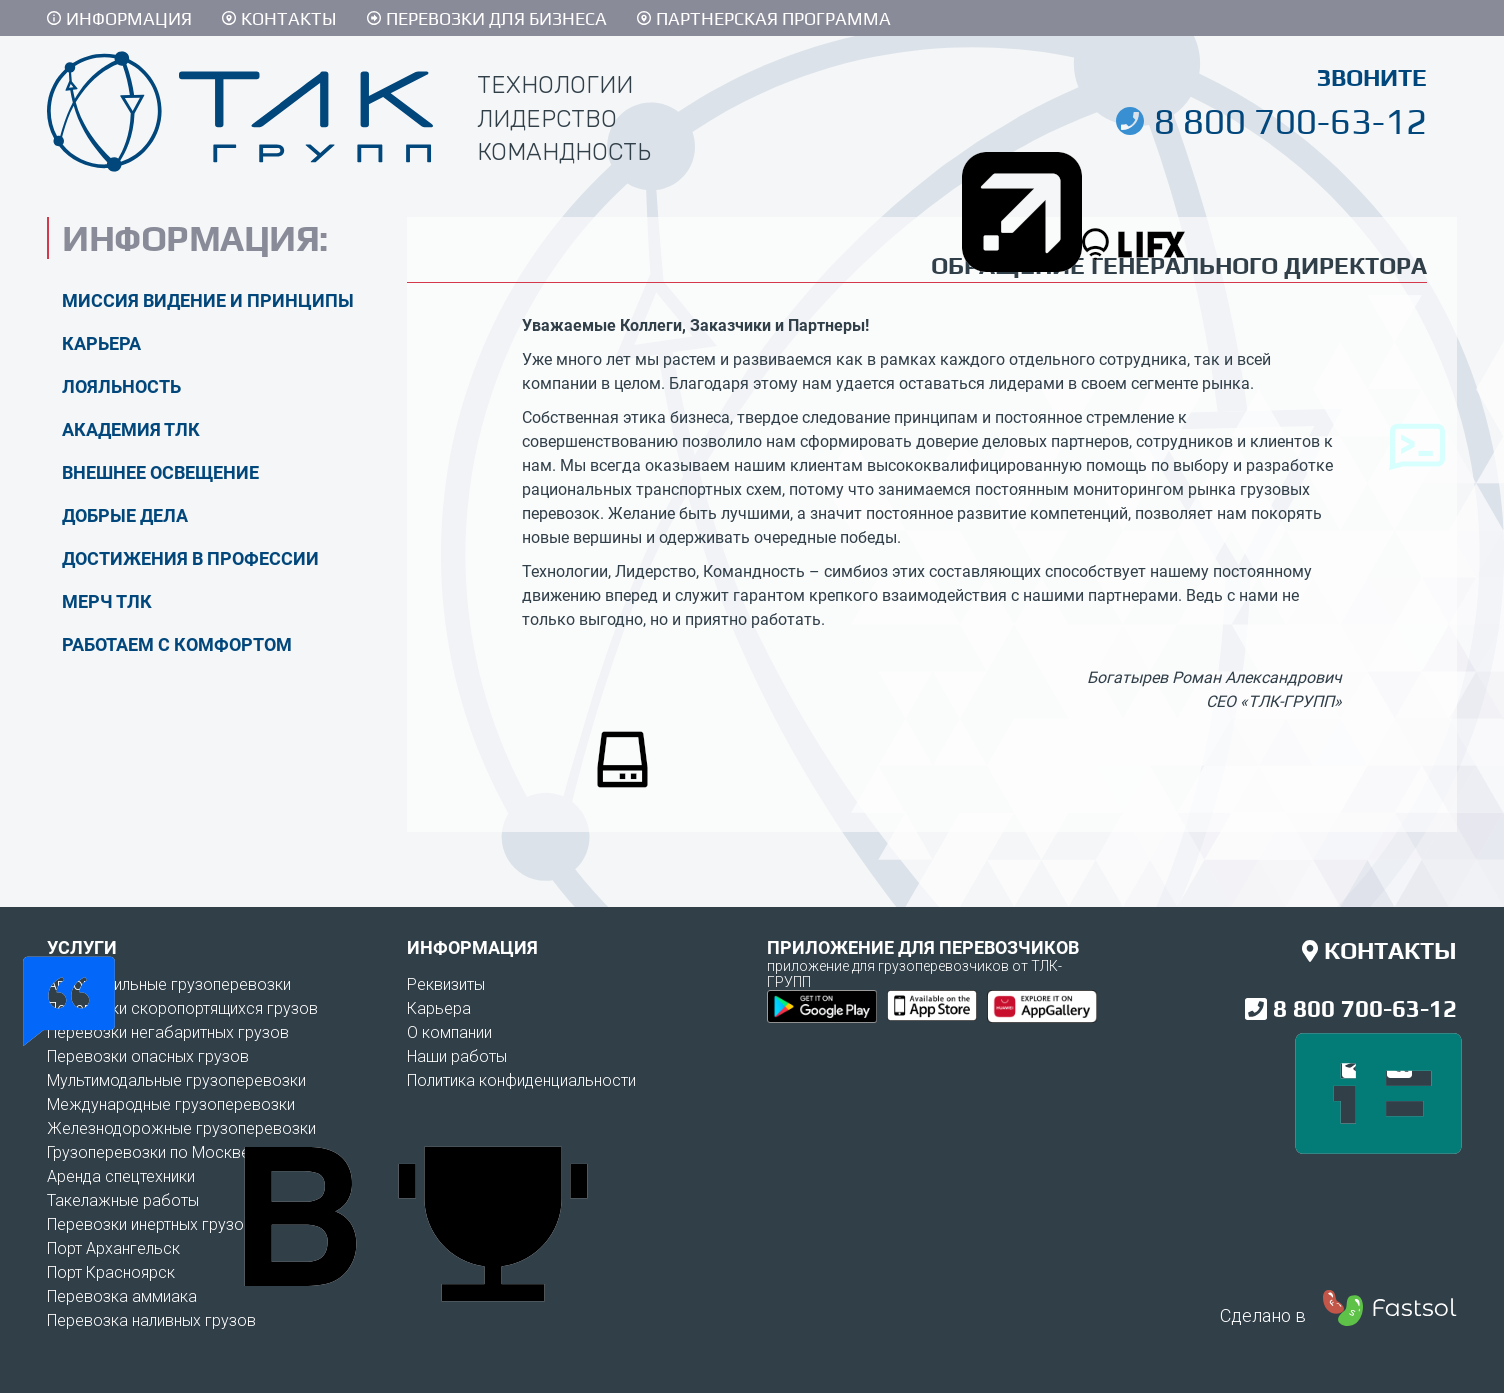 The image size is (1504, 1393). I want to click on view quoted messages, so click(69, 998).